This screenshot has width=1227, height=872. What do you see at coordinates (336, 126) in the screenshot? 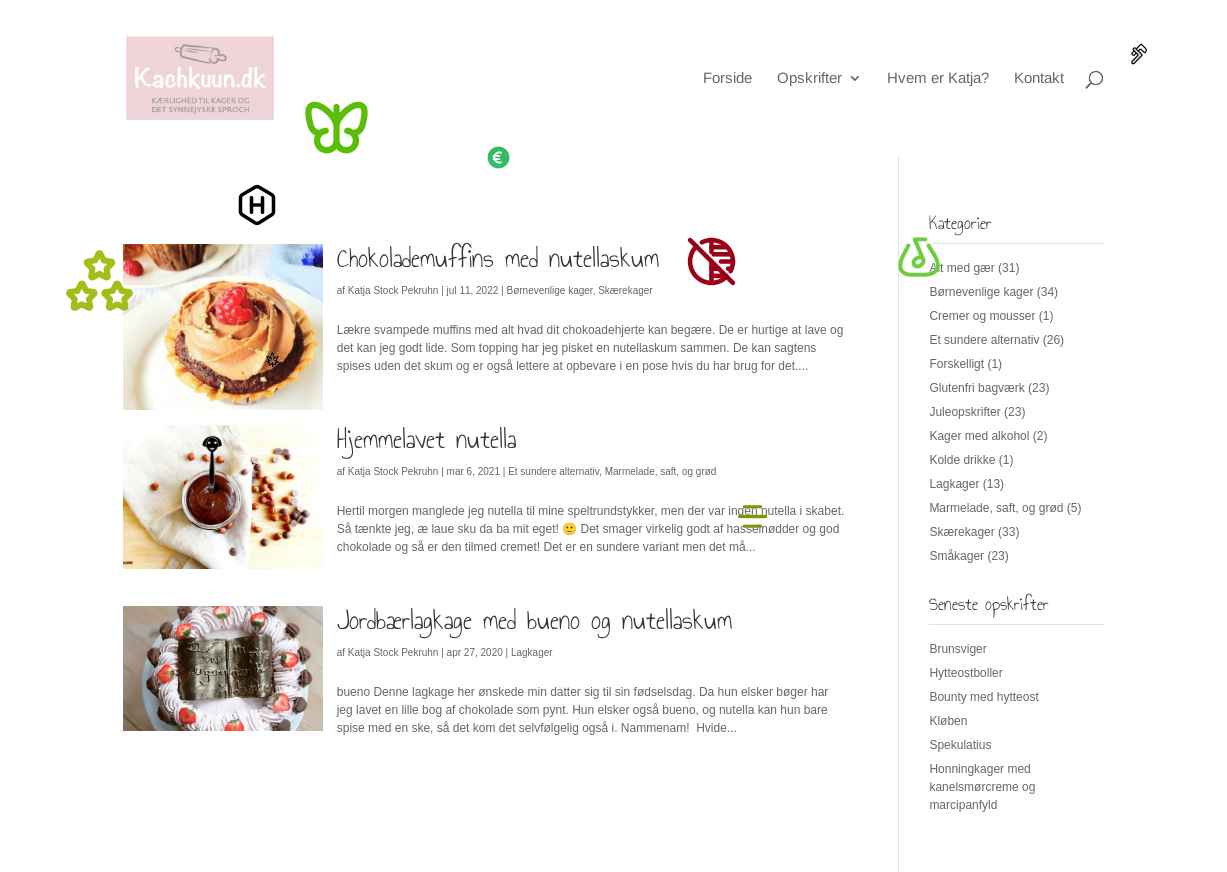
I see `indicates a transformation or metamorphosis feature` at bounding box center [336, 126].